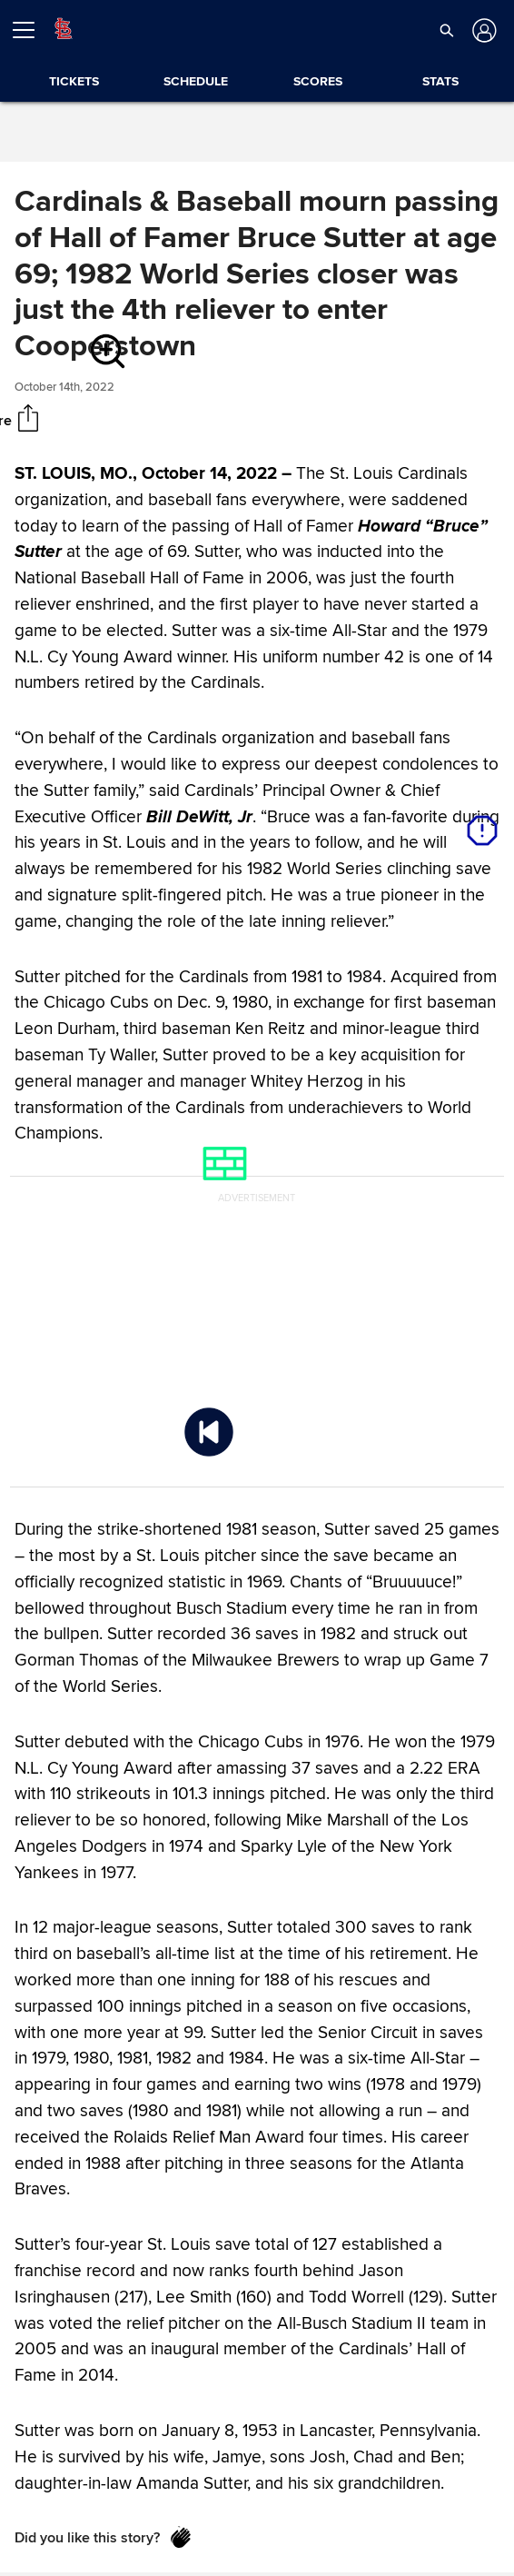 The width and height of the screenshot is (514, 2576). What do you see at coordinates (107, 351) in the screenshot?
I see `zoom in on content or image` at bounding box center [107, 351].